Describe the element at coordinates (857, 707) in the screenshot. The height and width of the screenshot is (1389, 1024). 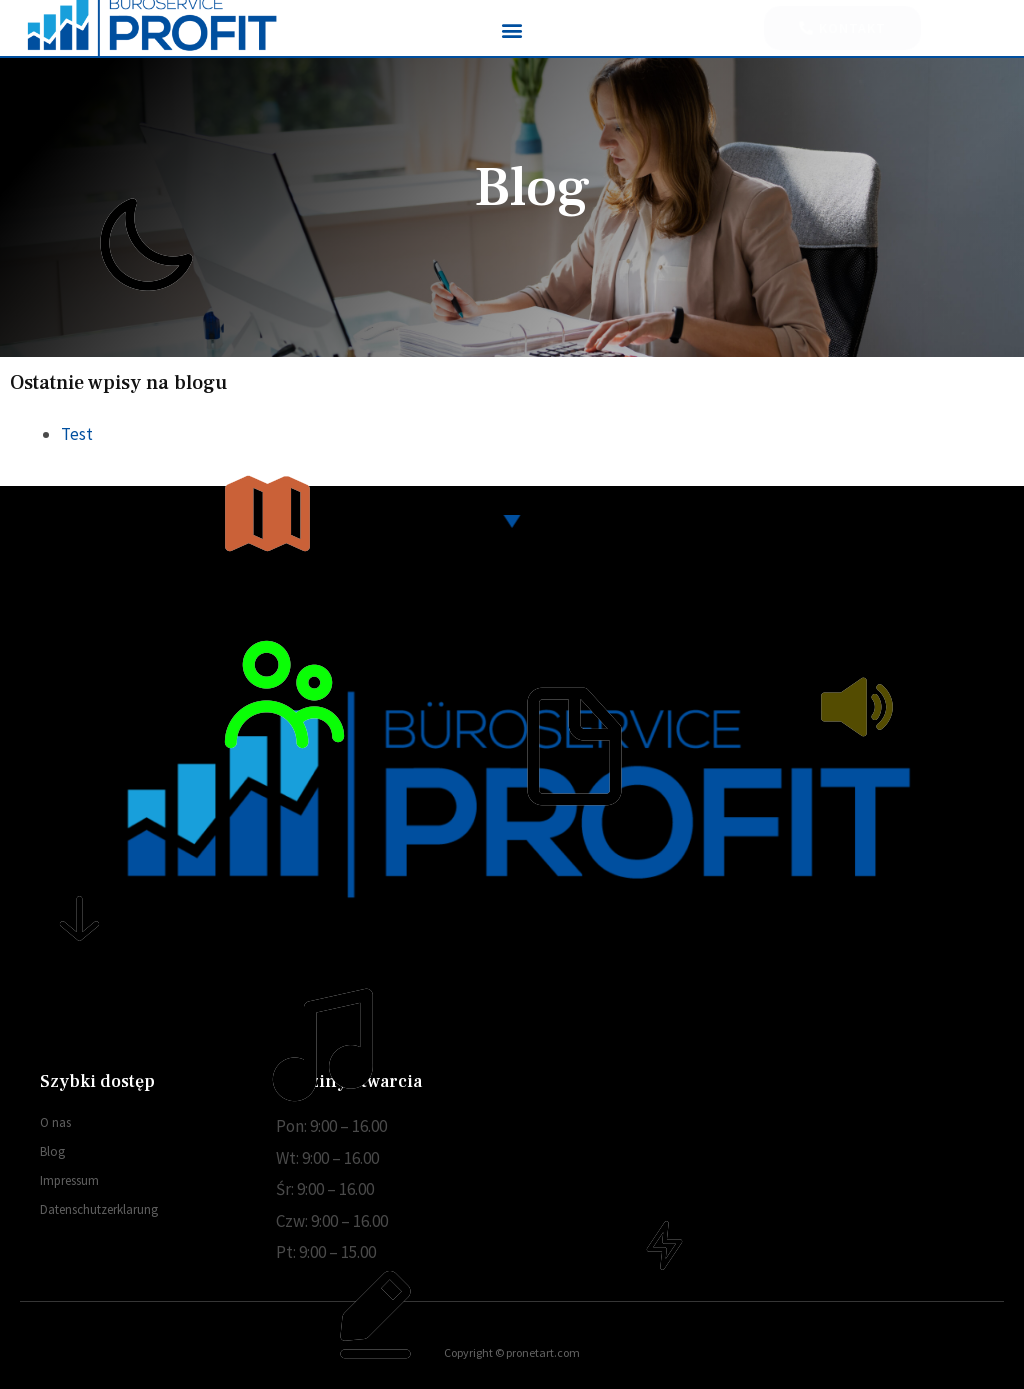
I see `increase audio volume` at that location.